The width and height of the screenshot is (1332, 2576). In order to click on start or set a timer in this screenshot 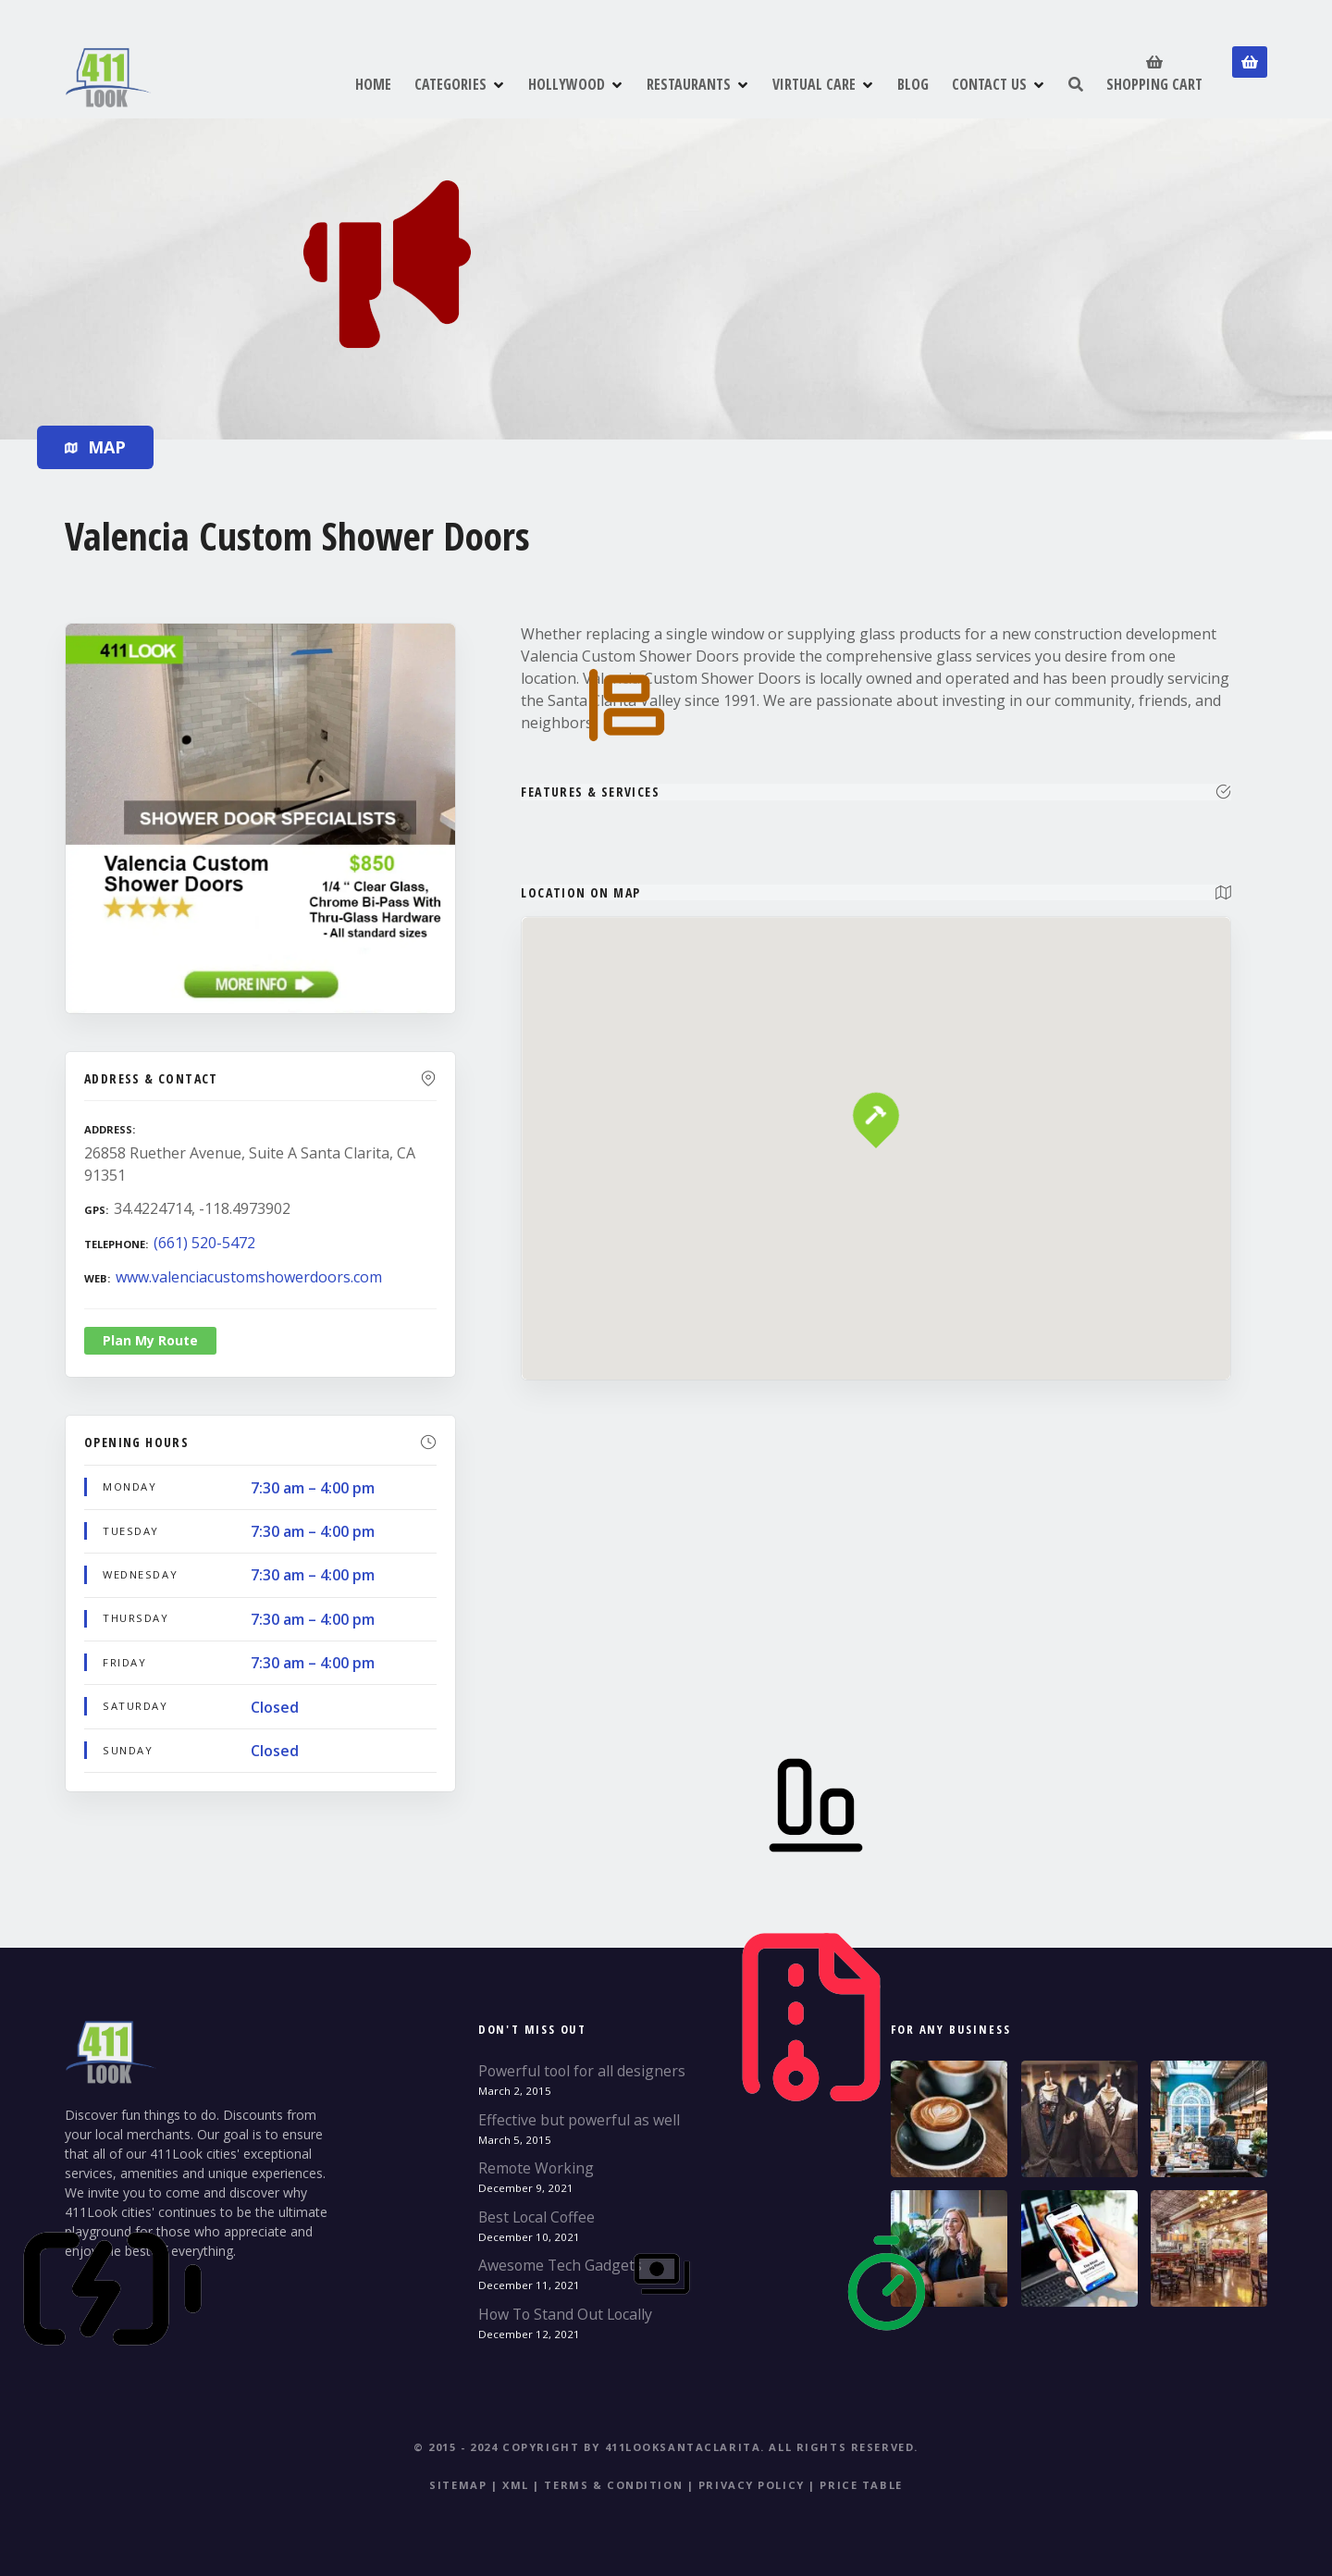, I will do `click(886, 2283)`.